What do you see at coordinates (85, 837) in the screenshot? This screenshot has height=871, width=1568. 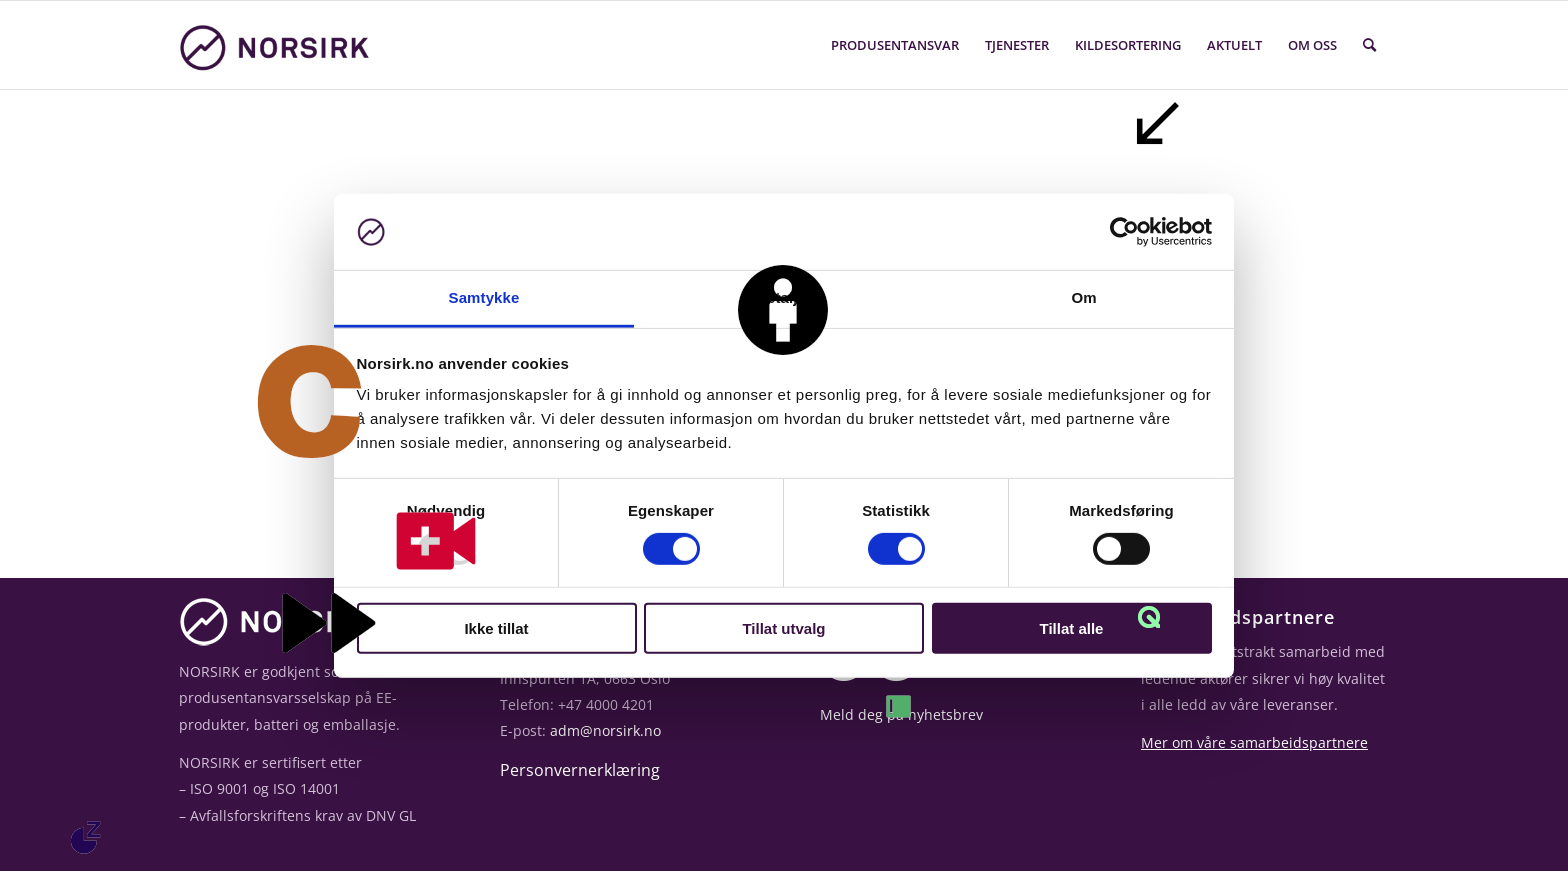 I see `indicates rest or sleep mode` at bounding box center [85, 837].